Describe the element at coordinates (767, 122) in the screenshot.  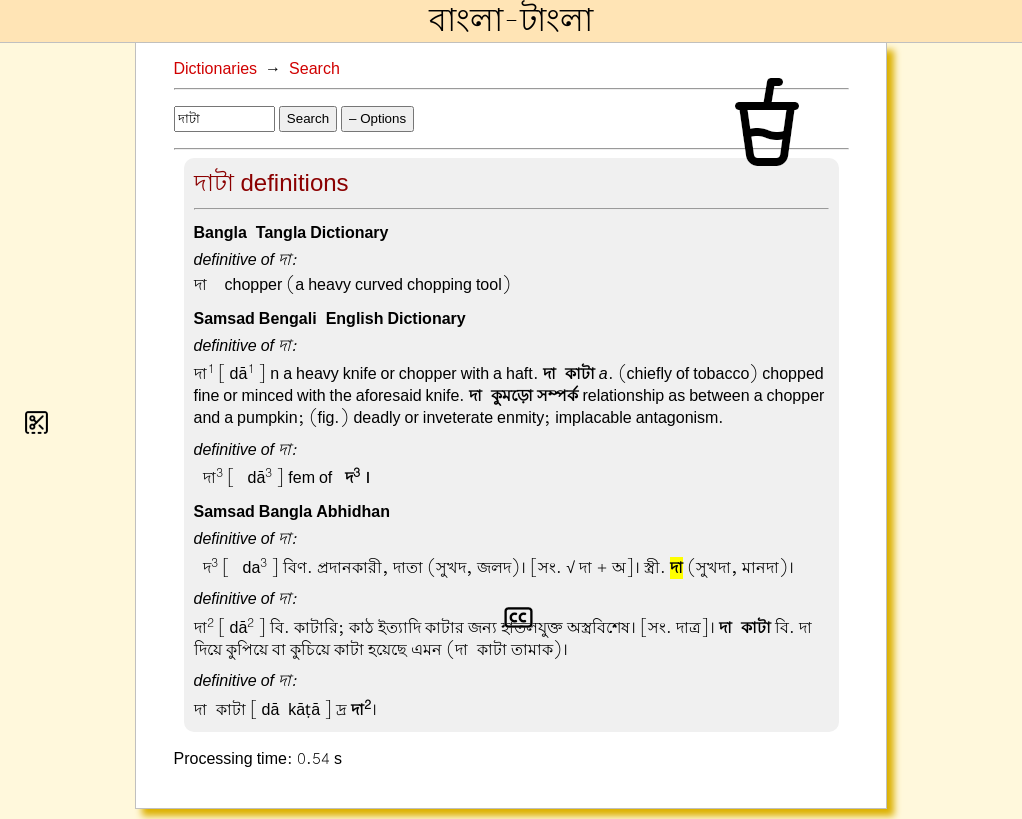
I see `order a beverage or drink` at that location.